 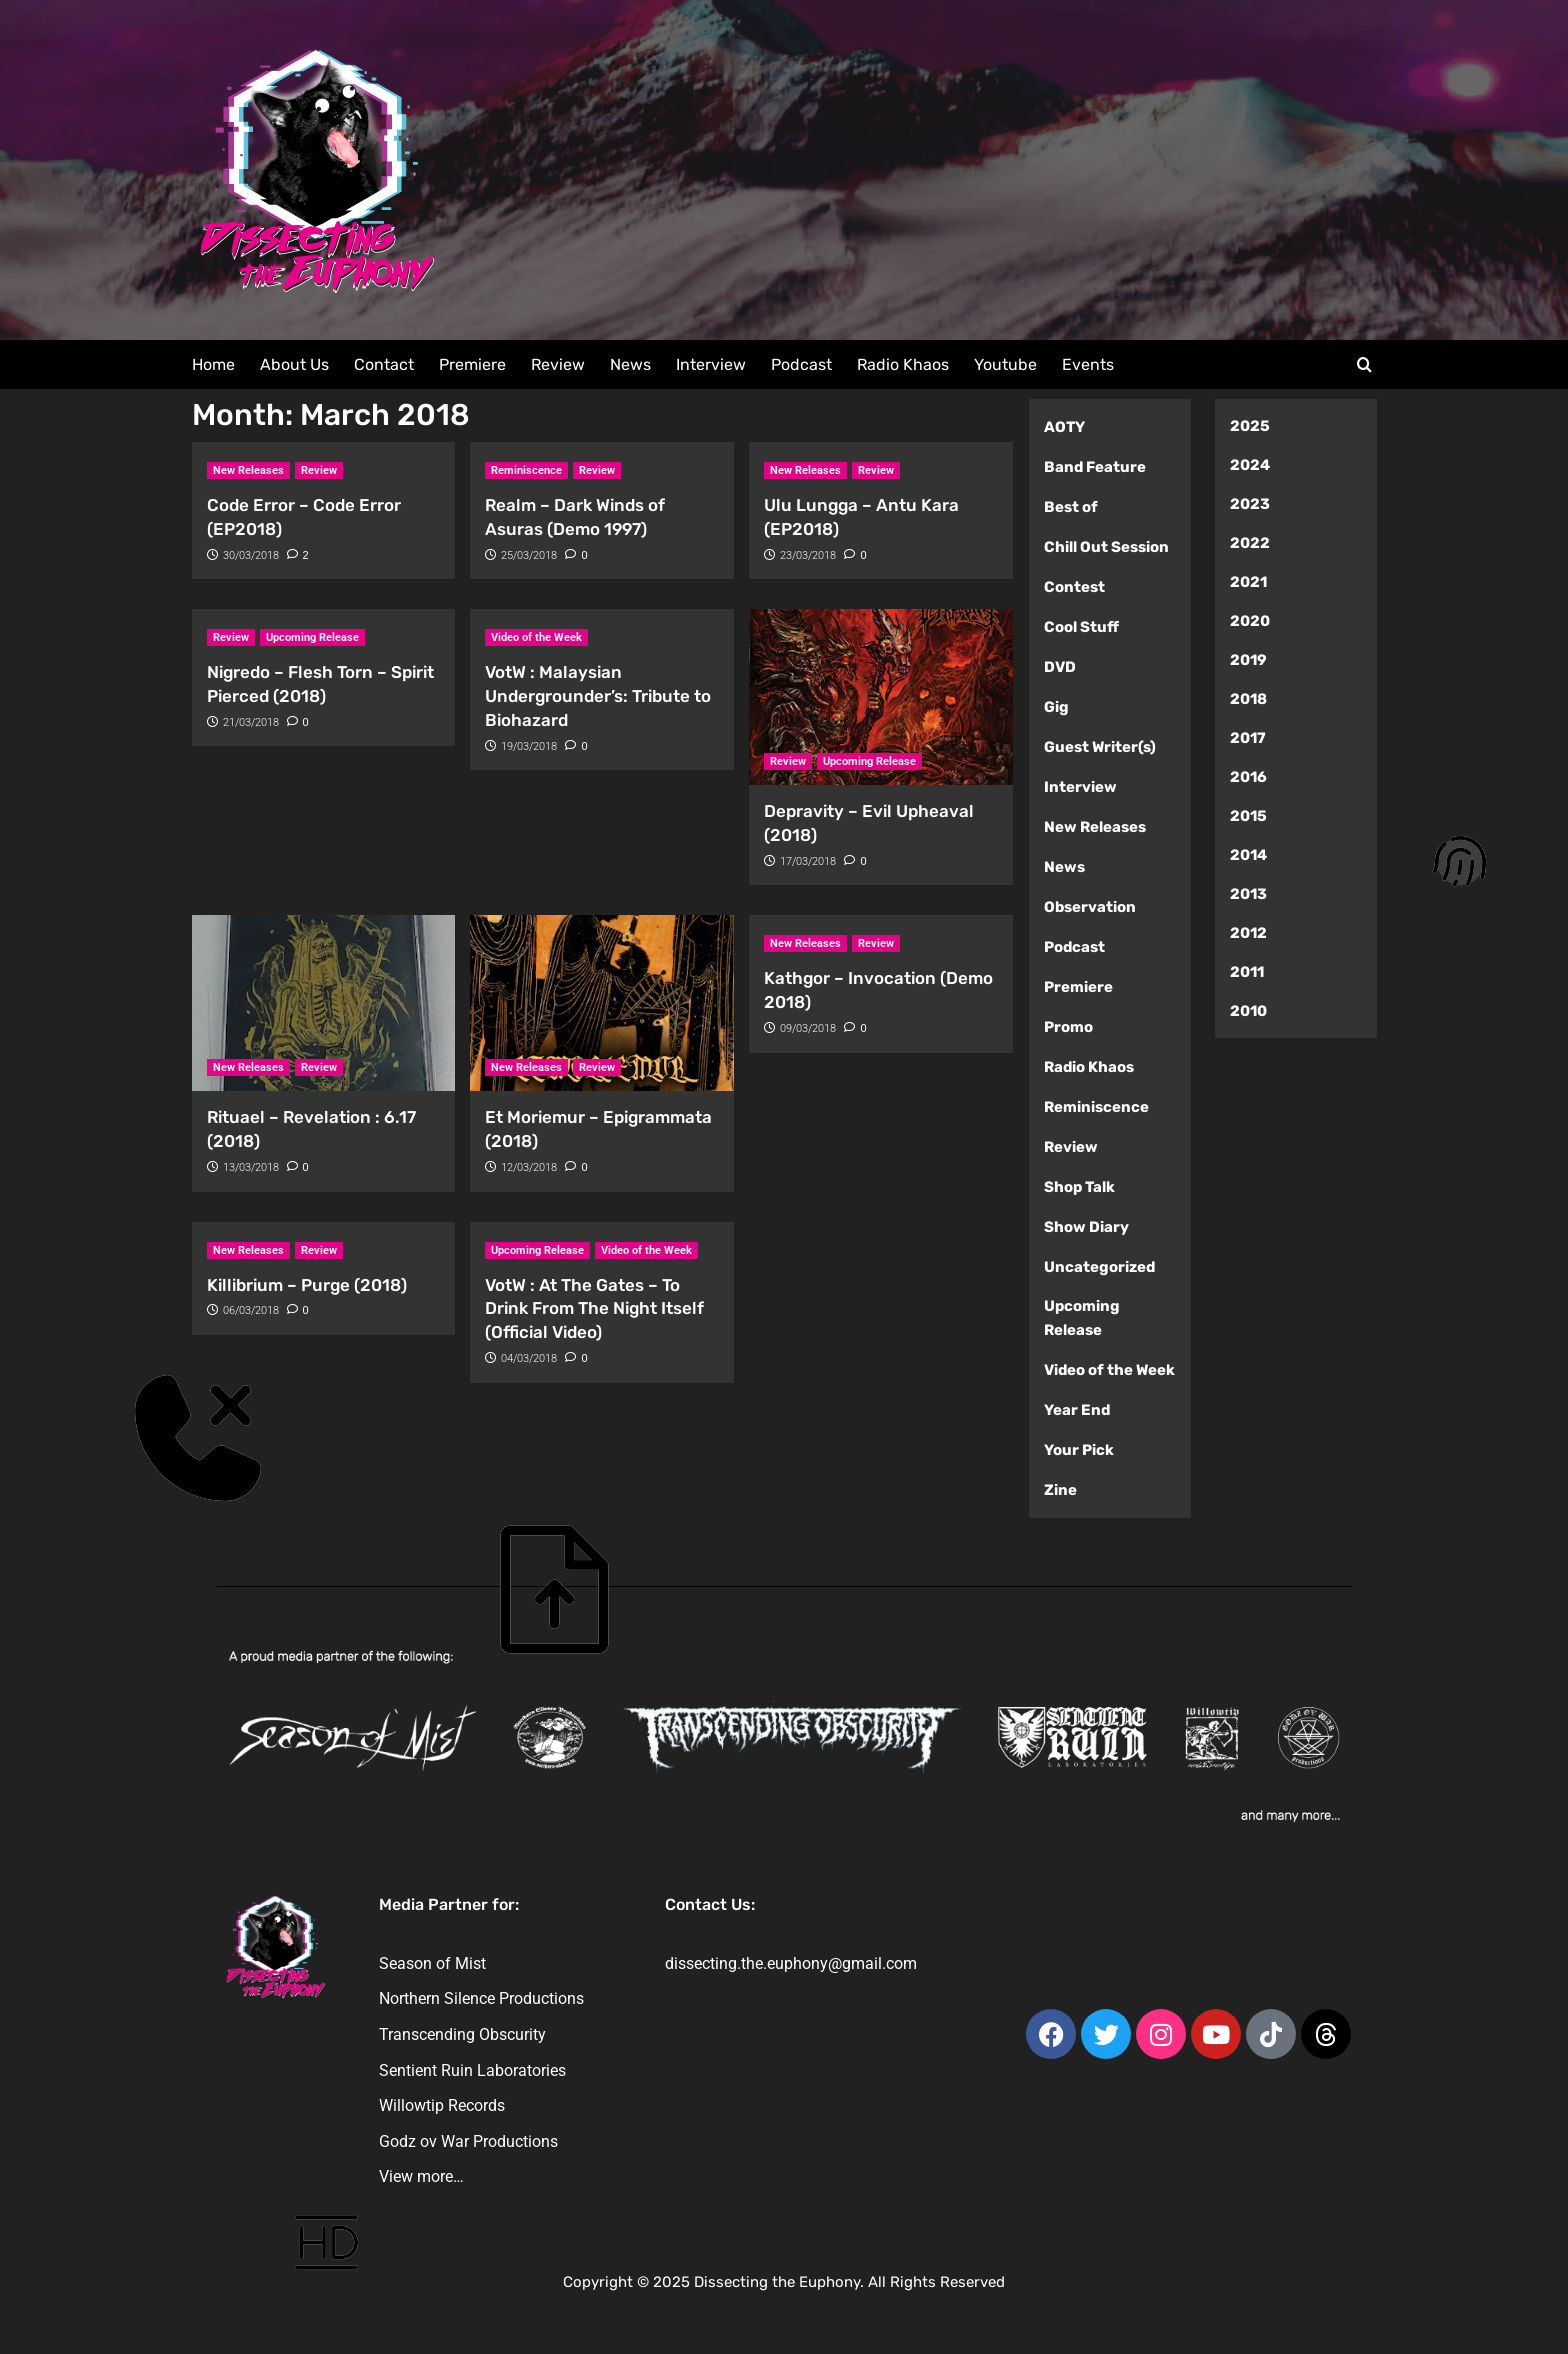 I want to click on end or decline a phone call, so click(x=200, y=1435).